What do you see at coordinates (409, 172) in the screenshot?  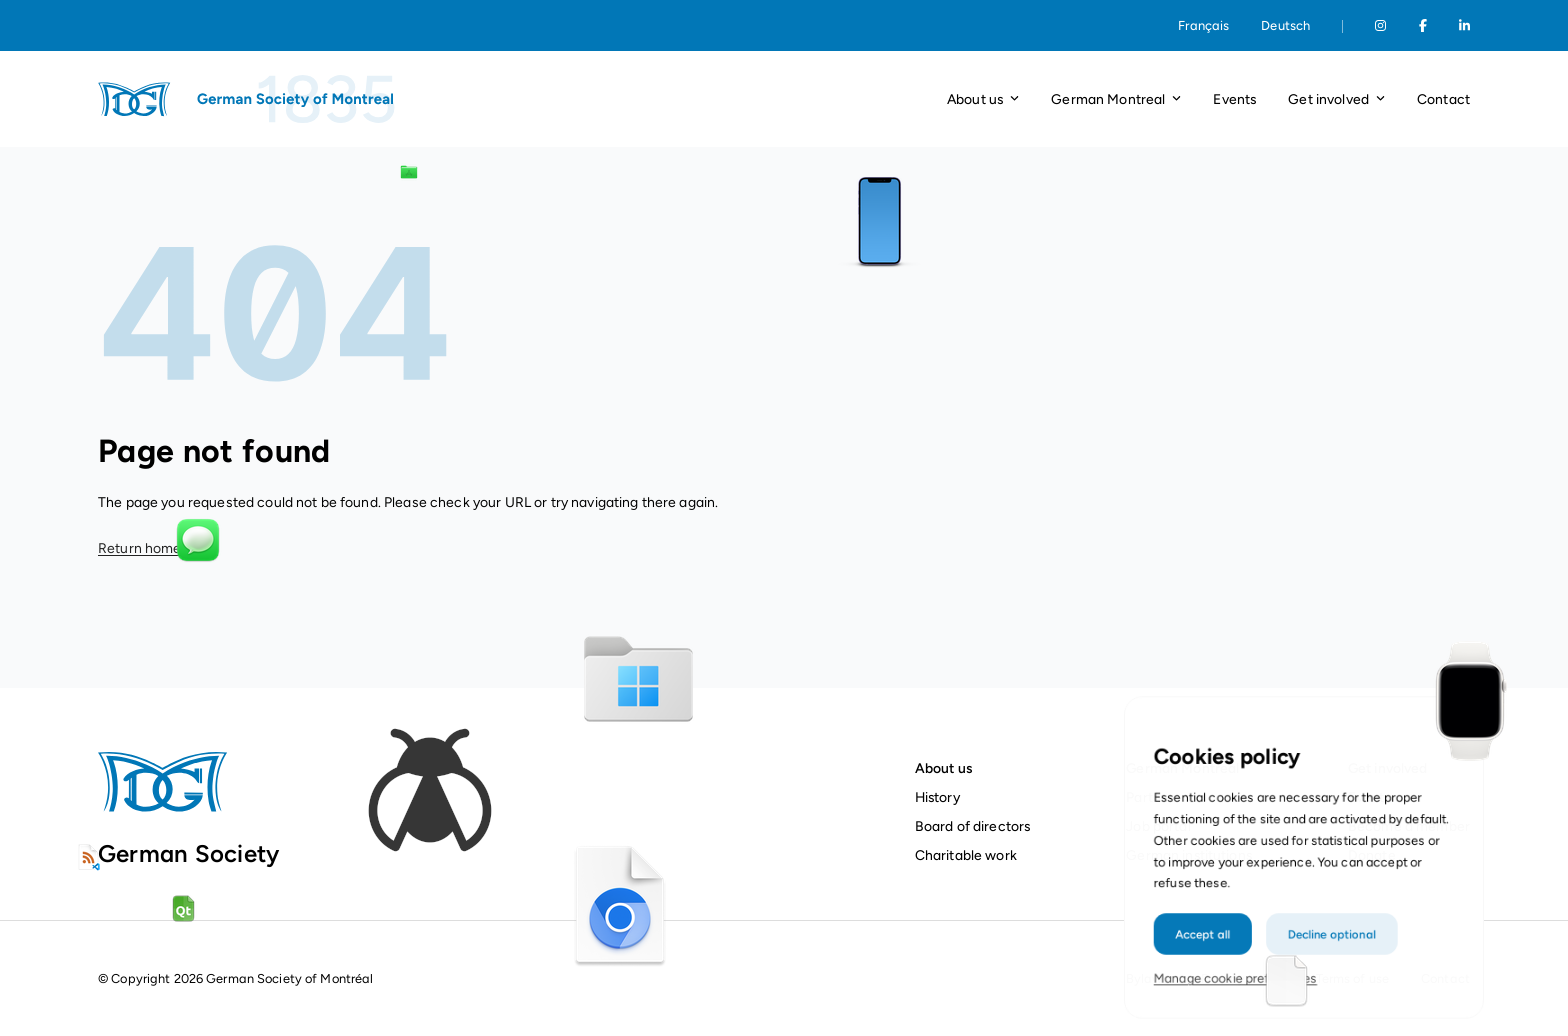 I see `open templates folder` at bounding box center [409, 172].